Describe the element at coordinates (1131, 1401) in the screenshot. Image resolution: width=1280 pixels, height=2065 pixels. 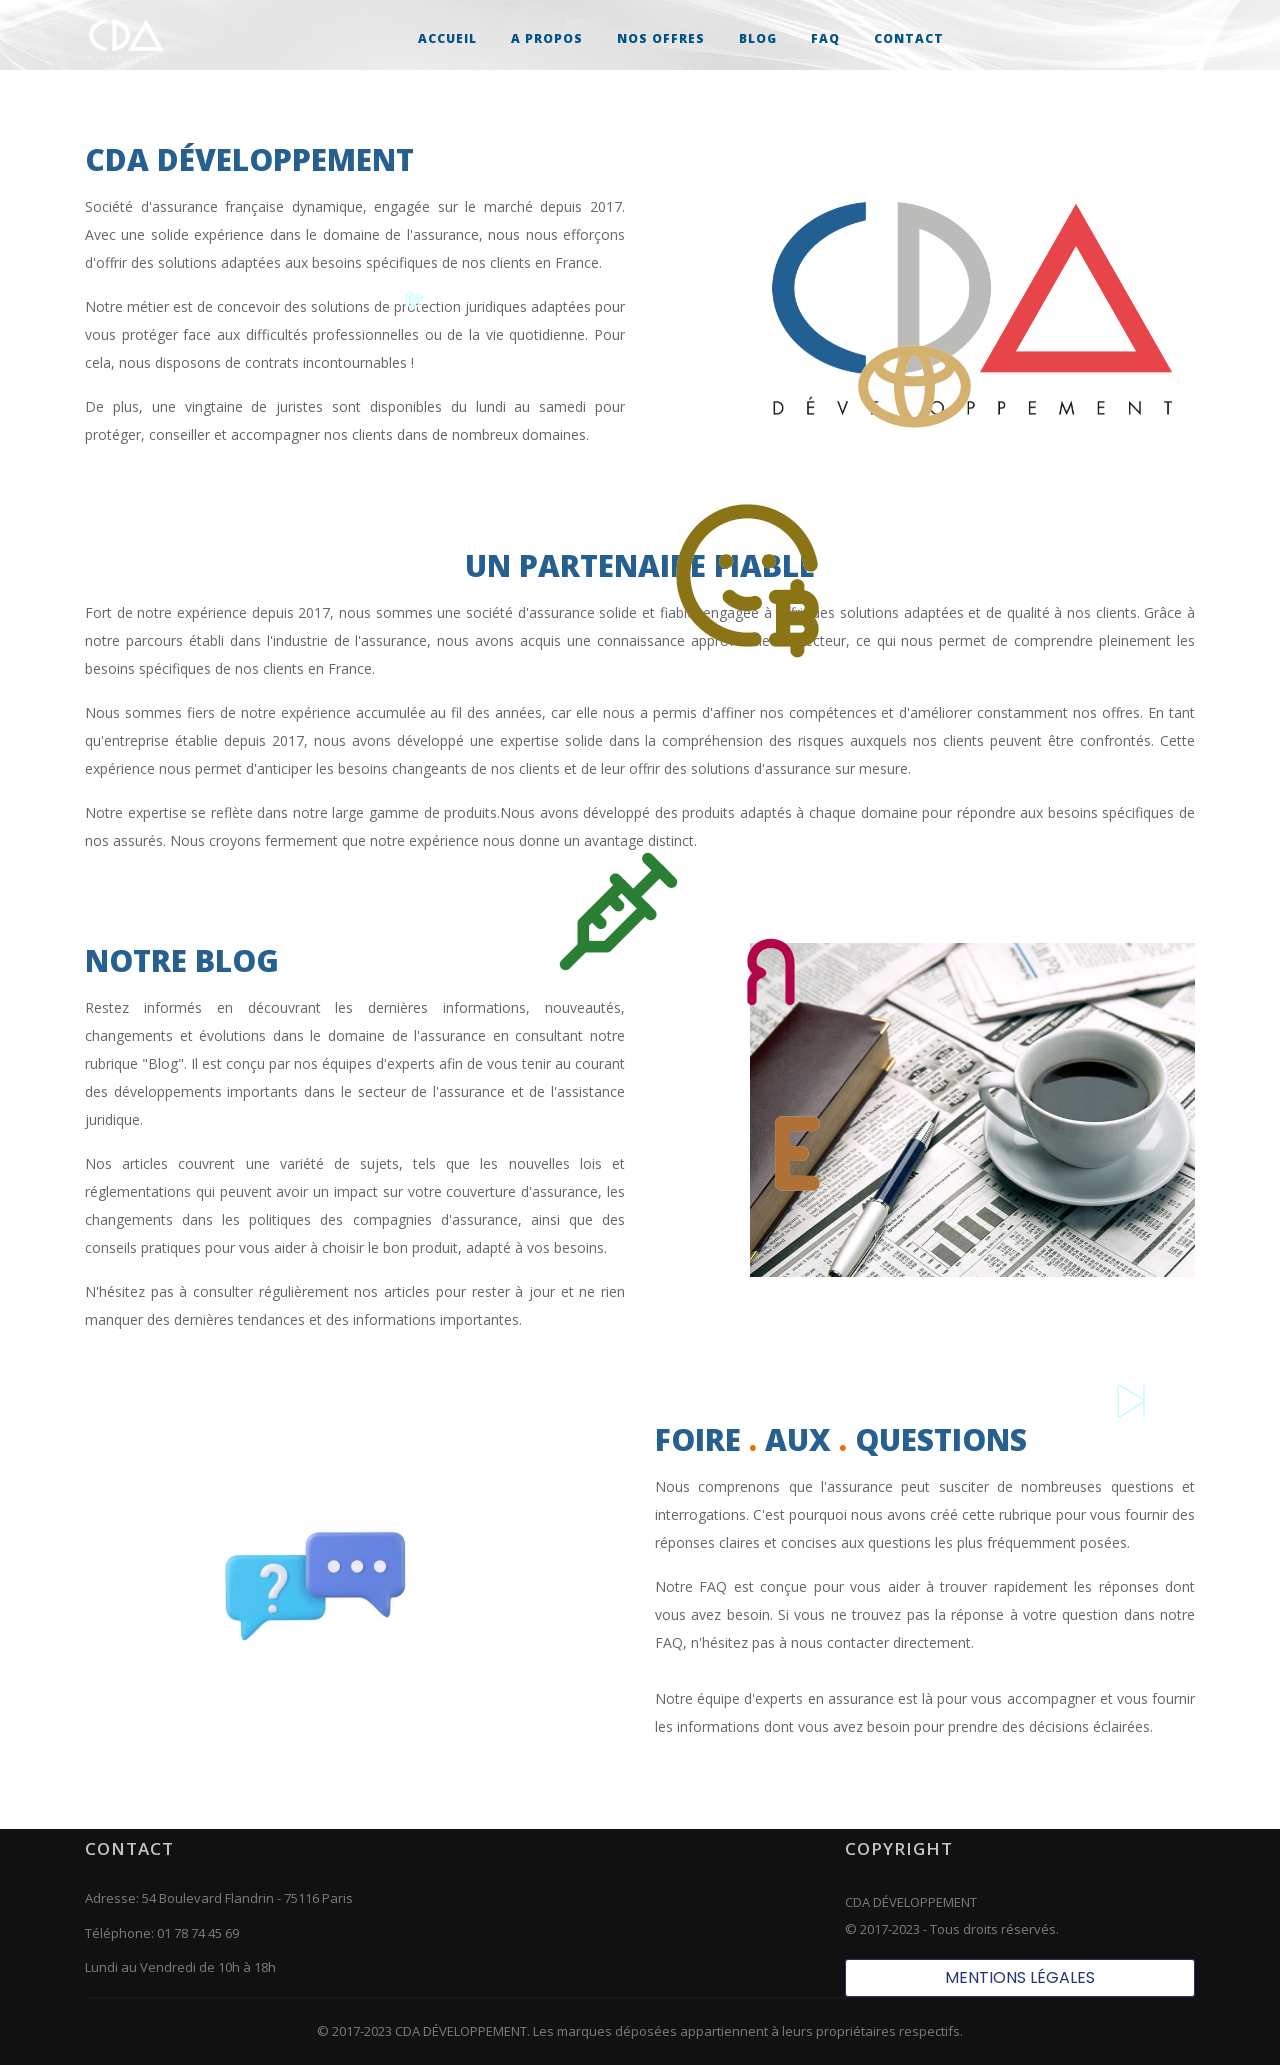
I see `skip to the next track or media item` at that location.